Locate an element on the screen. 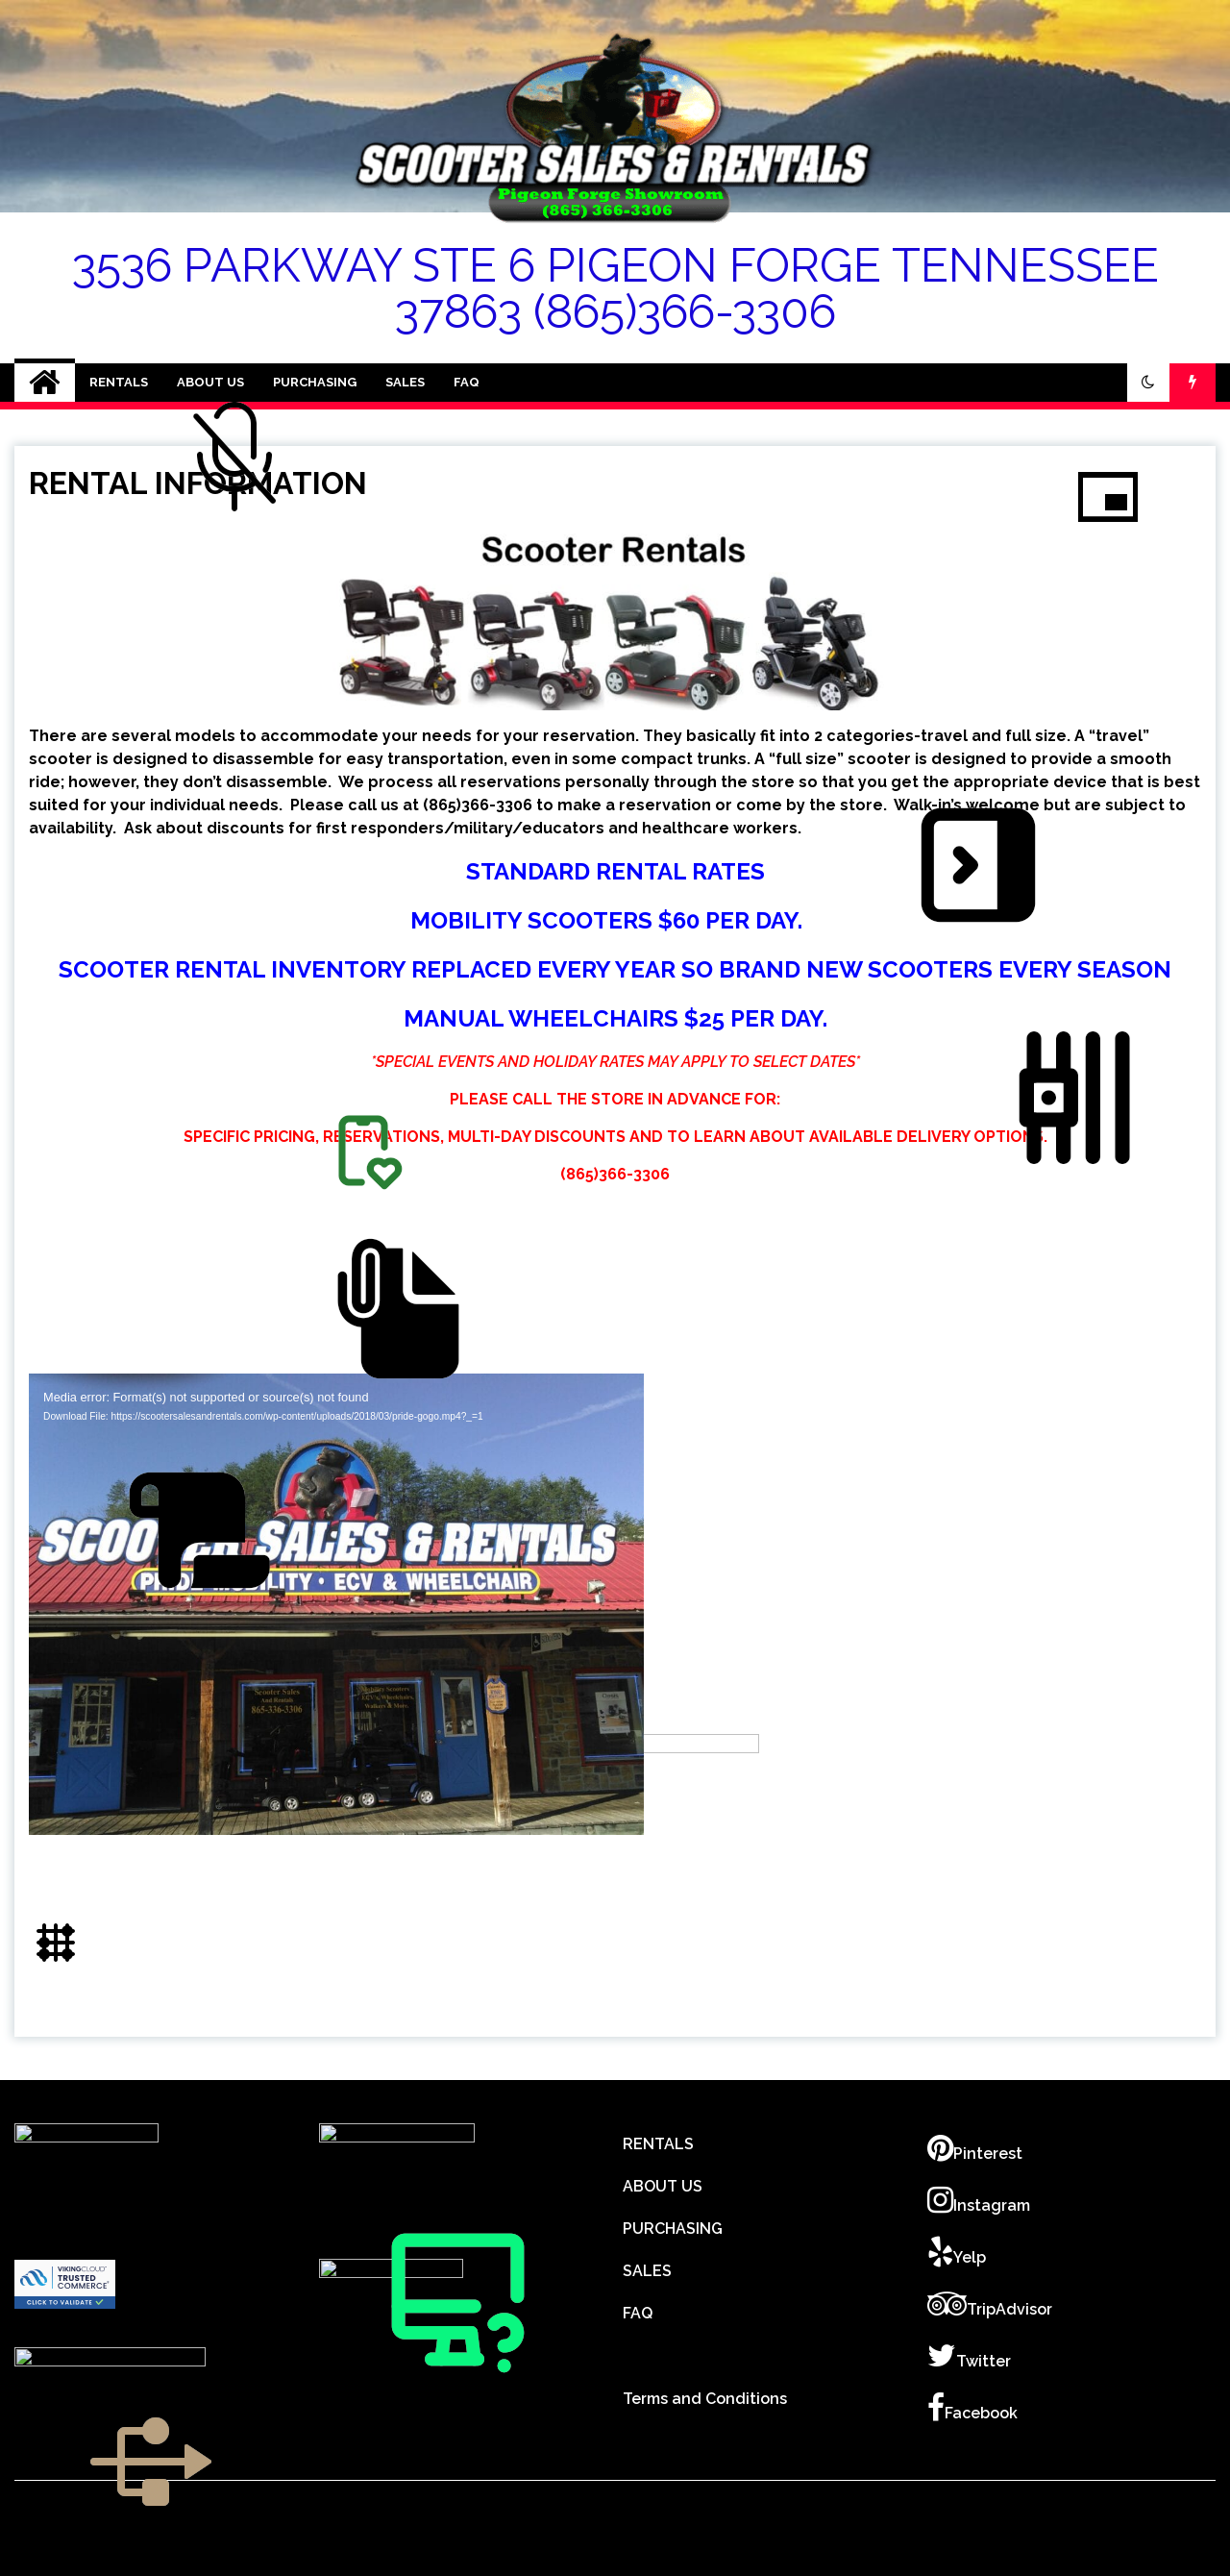 This screenshot has width=1230, height=2576. view data grid or chart visualization is located at coordinates (56, 1943).